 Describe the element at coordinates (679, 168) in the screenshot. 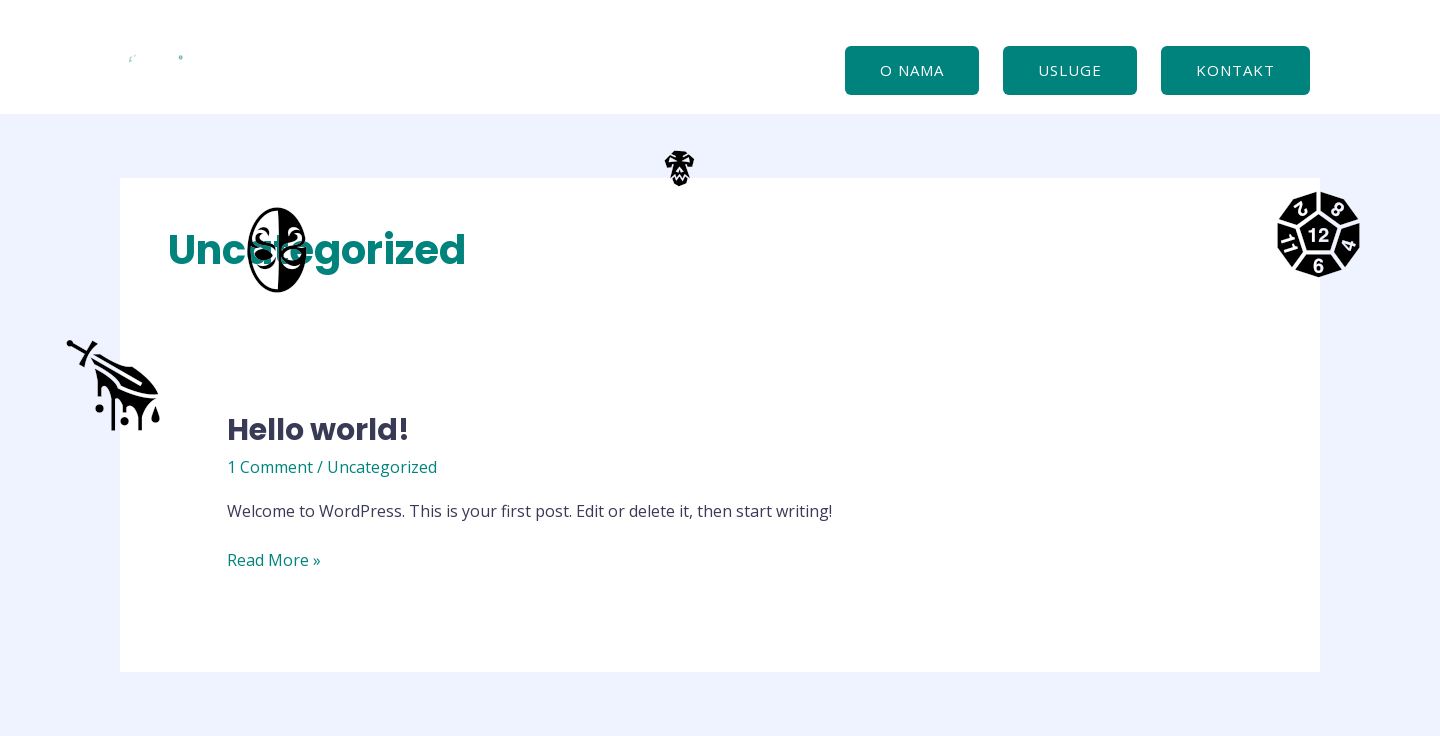

I see `indicates a death or game over state` at that location.